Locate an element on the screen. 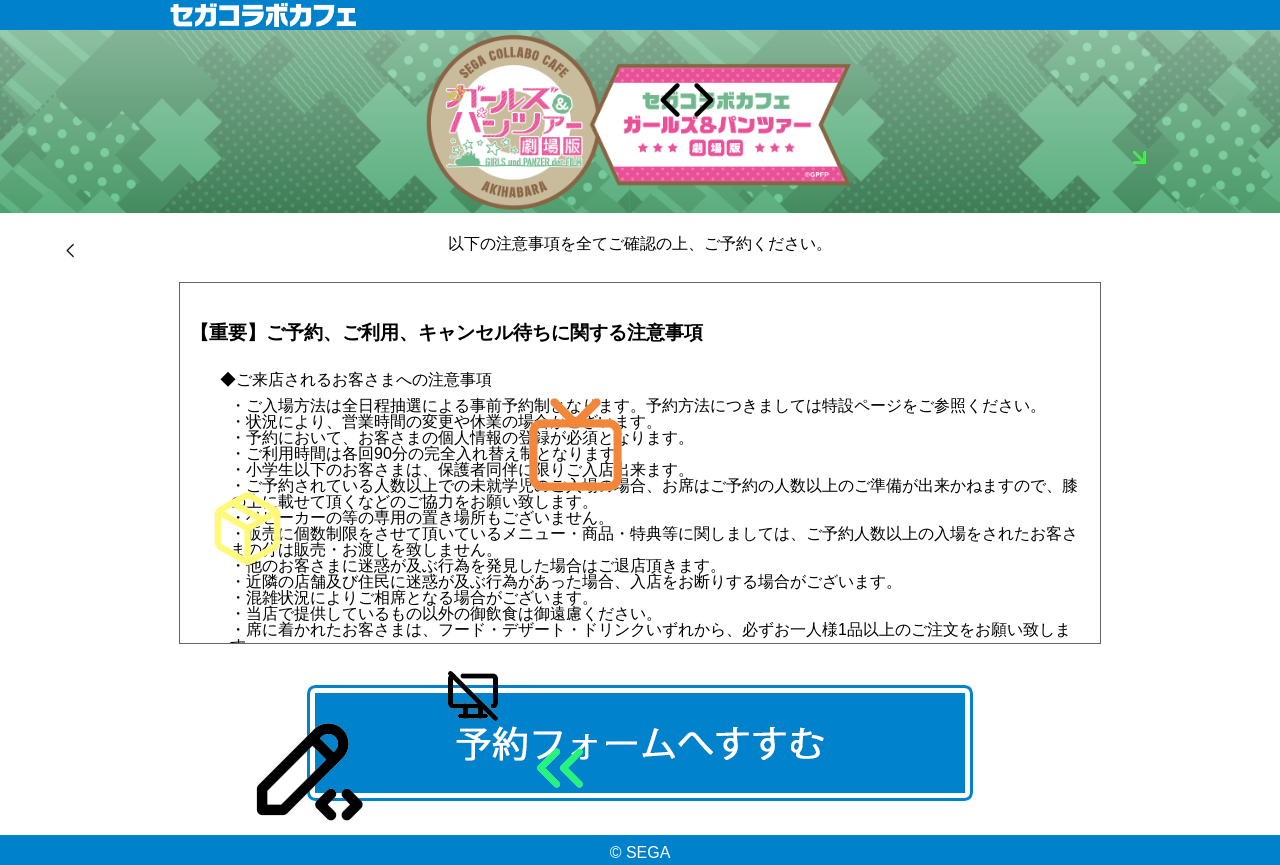 The image size is (1280, 865). access tv or video streaming features is located at coordinates (575, 444).